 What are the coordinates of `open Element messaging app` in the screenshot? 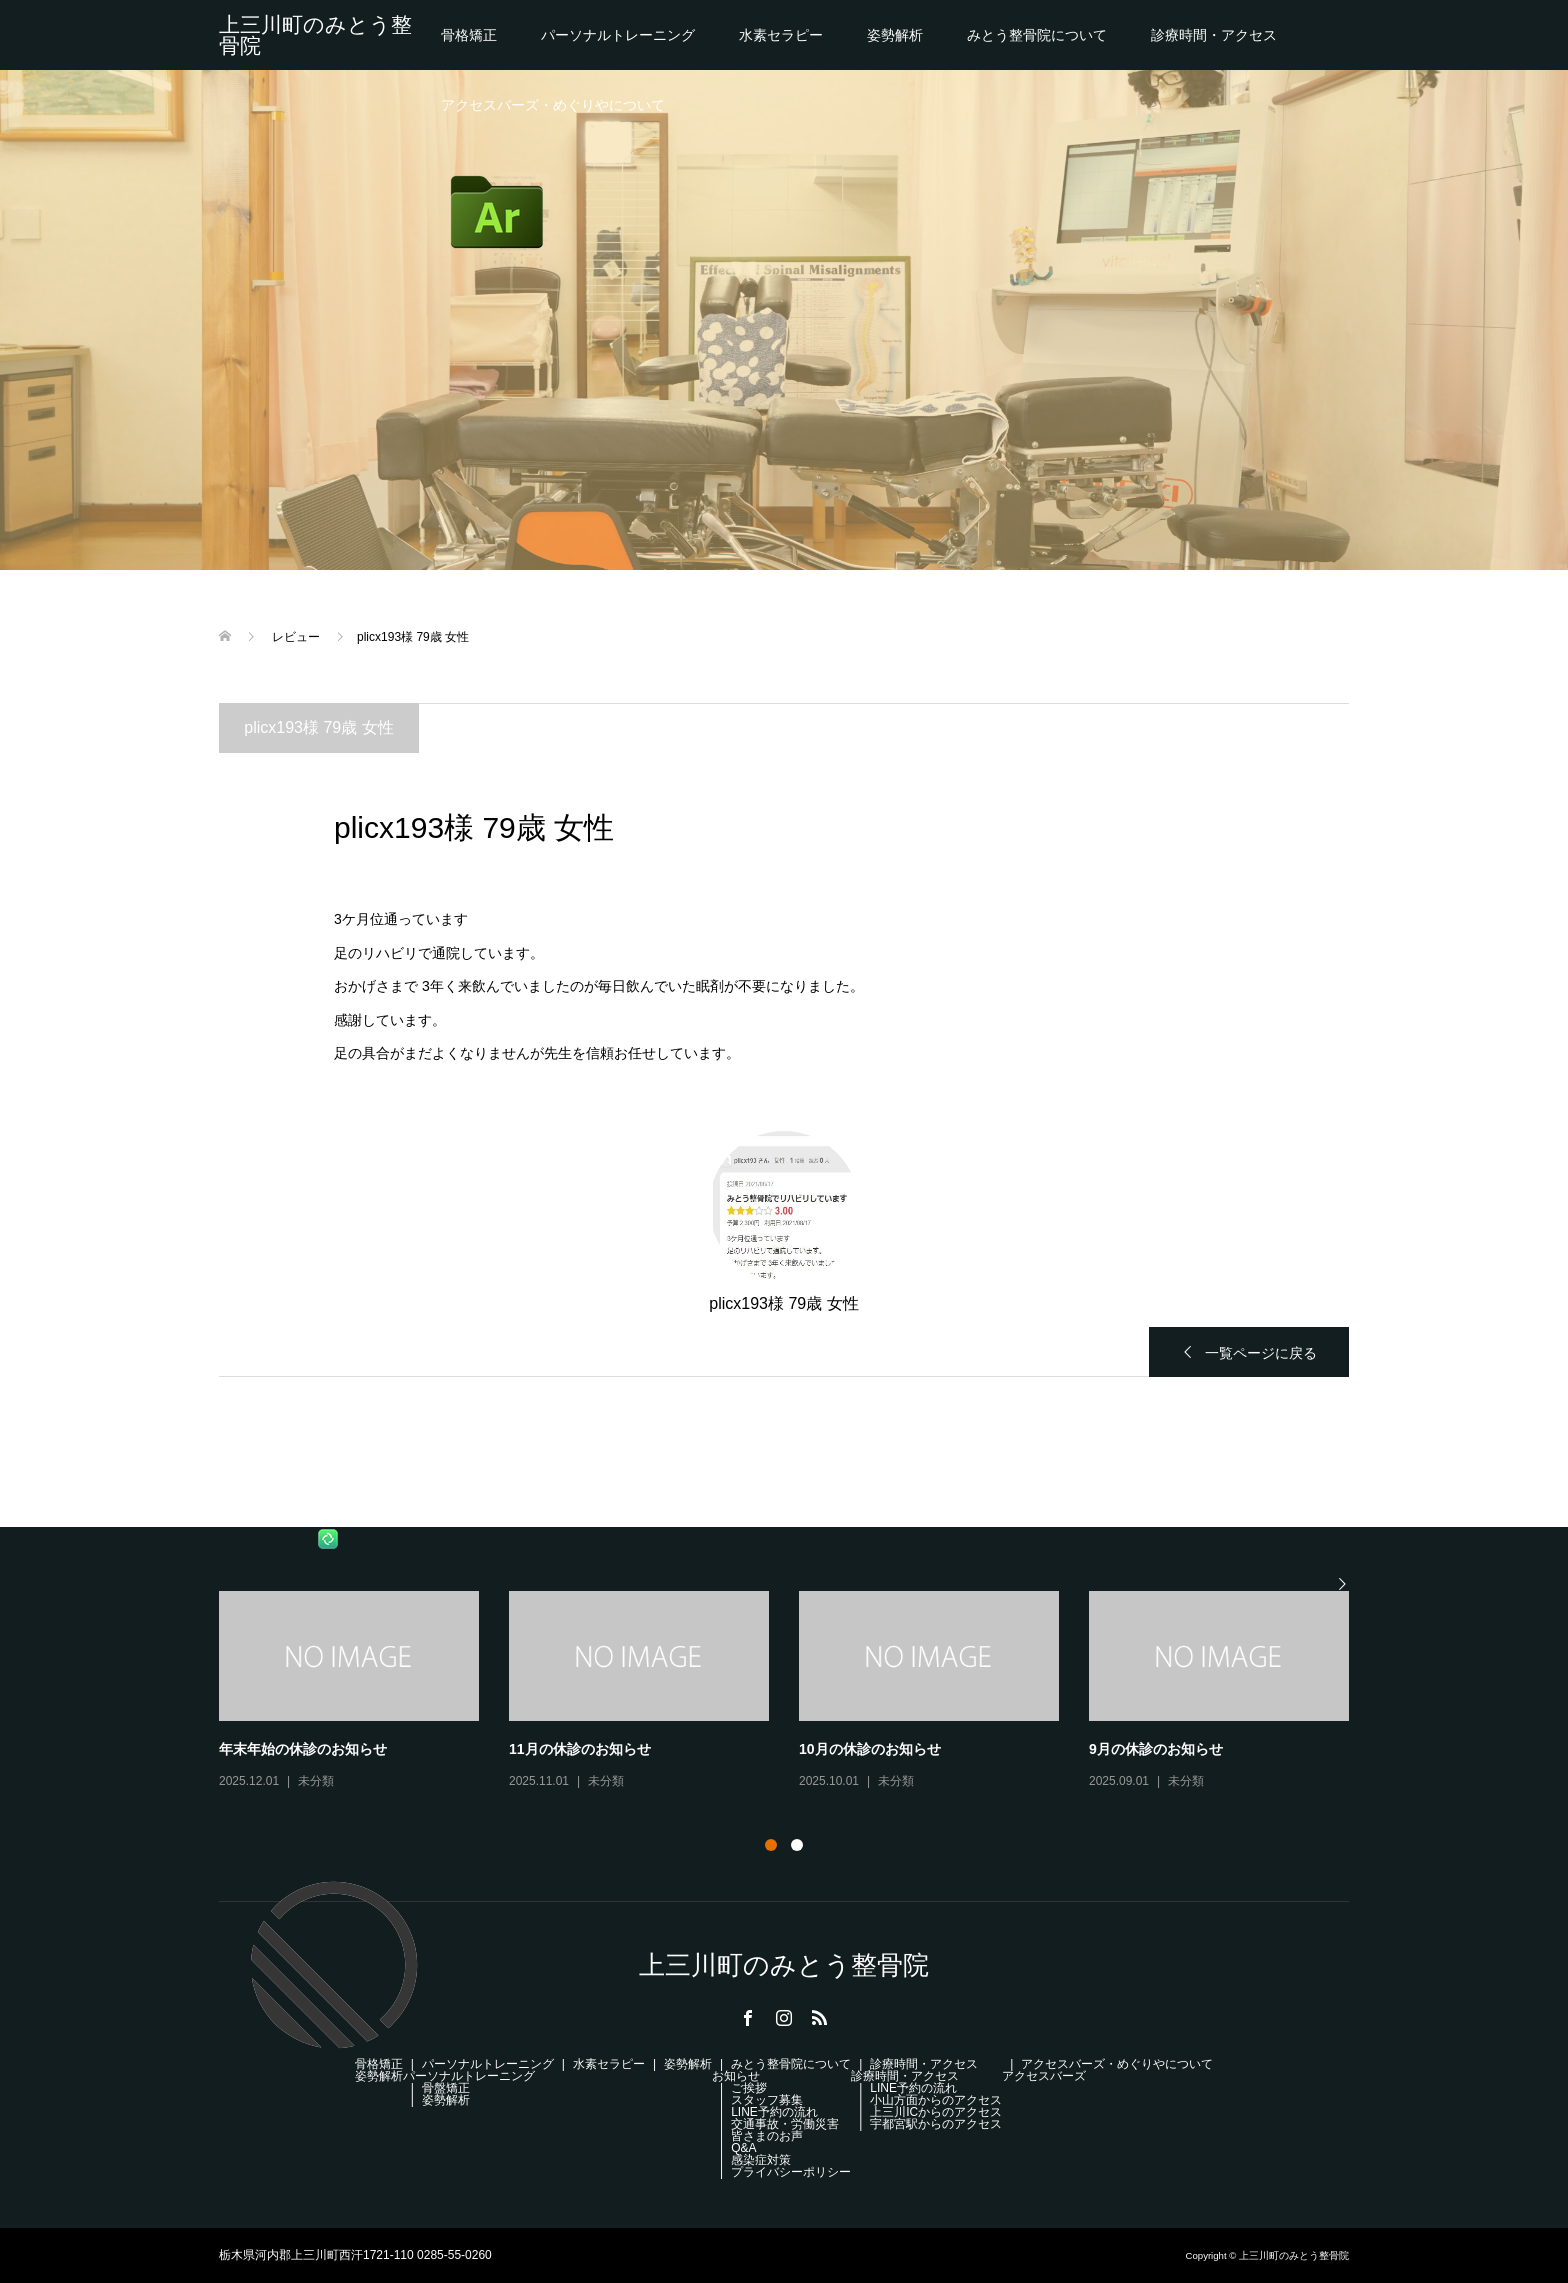 It's located at (328, 1539).